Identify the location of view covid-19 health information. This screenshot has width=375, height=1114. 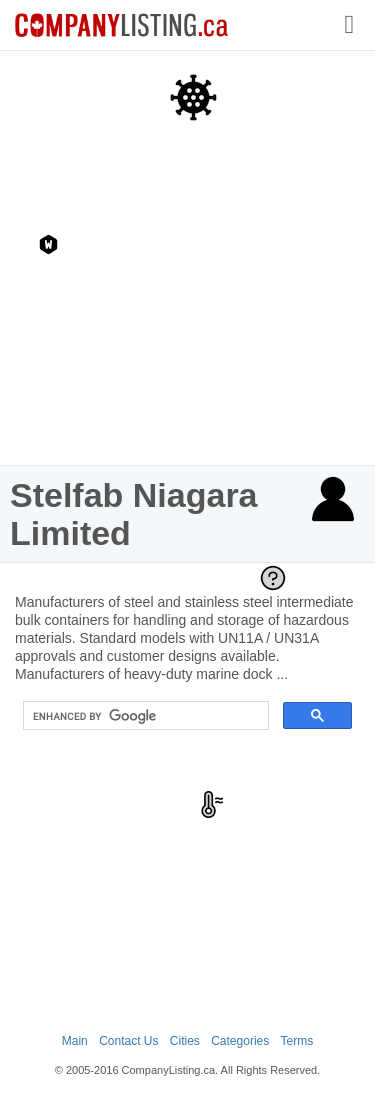
(193, 97).